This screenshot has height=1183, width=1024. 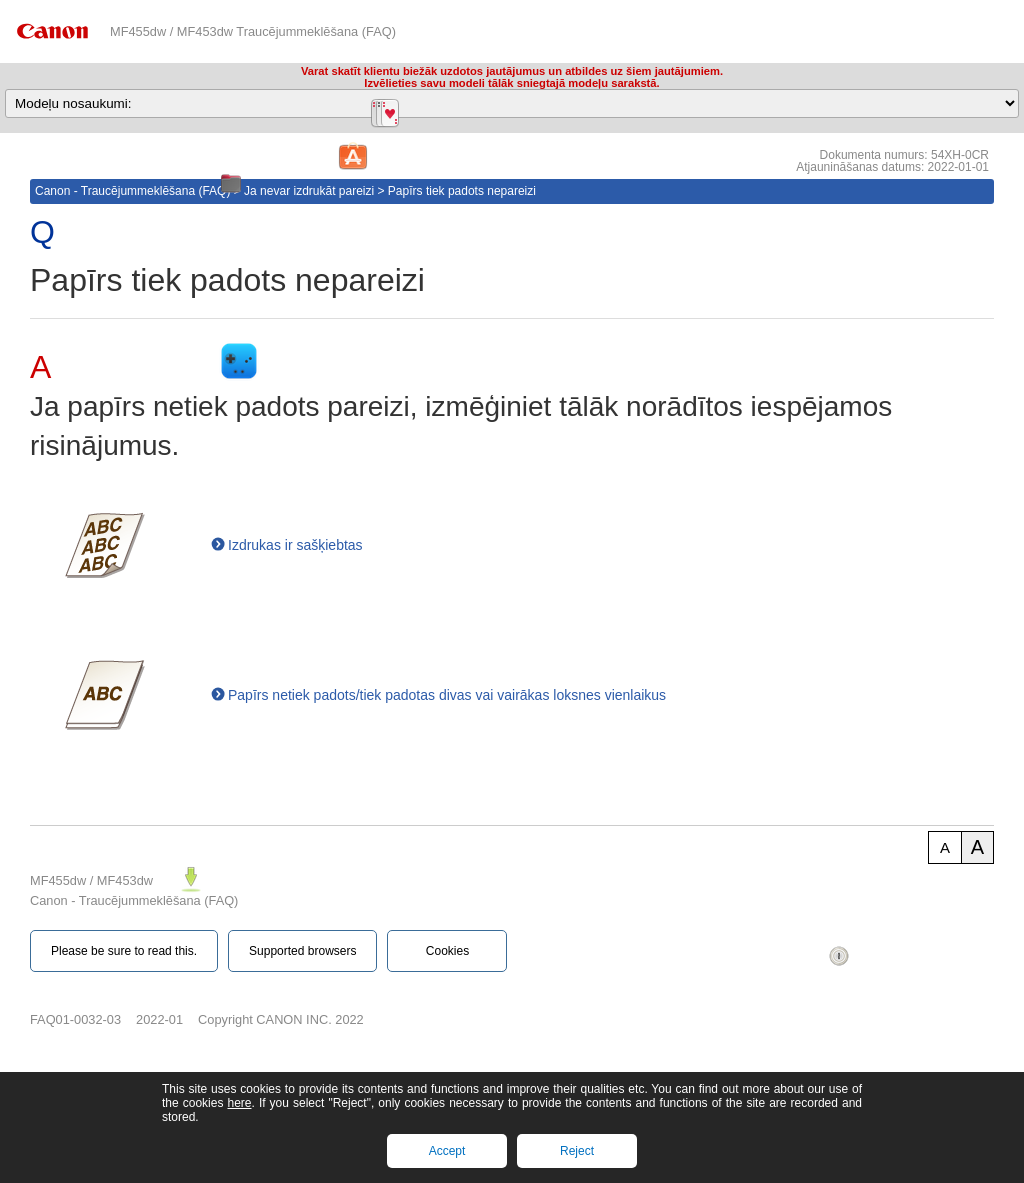 I want to click on open seahorse password and encryption key manager, so click(x=839, y=956).